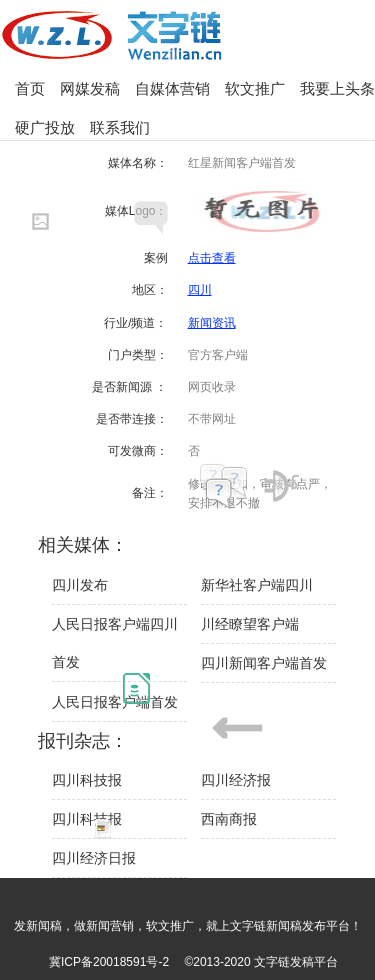 The image size is (375, 980). I want to click on play previous track in playlist, so click(238, 728).